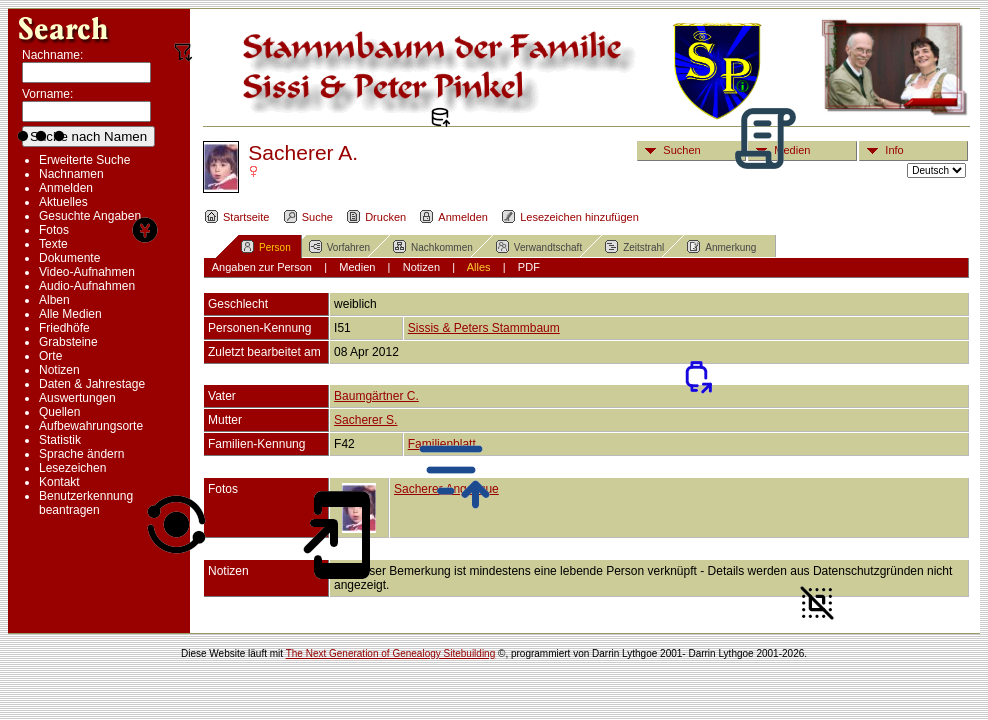  Describe the element at coordinates (176, 524) in the screenshot. I see `analyze or process data` at that location.